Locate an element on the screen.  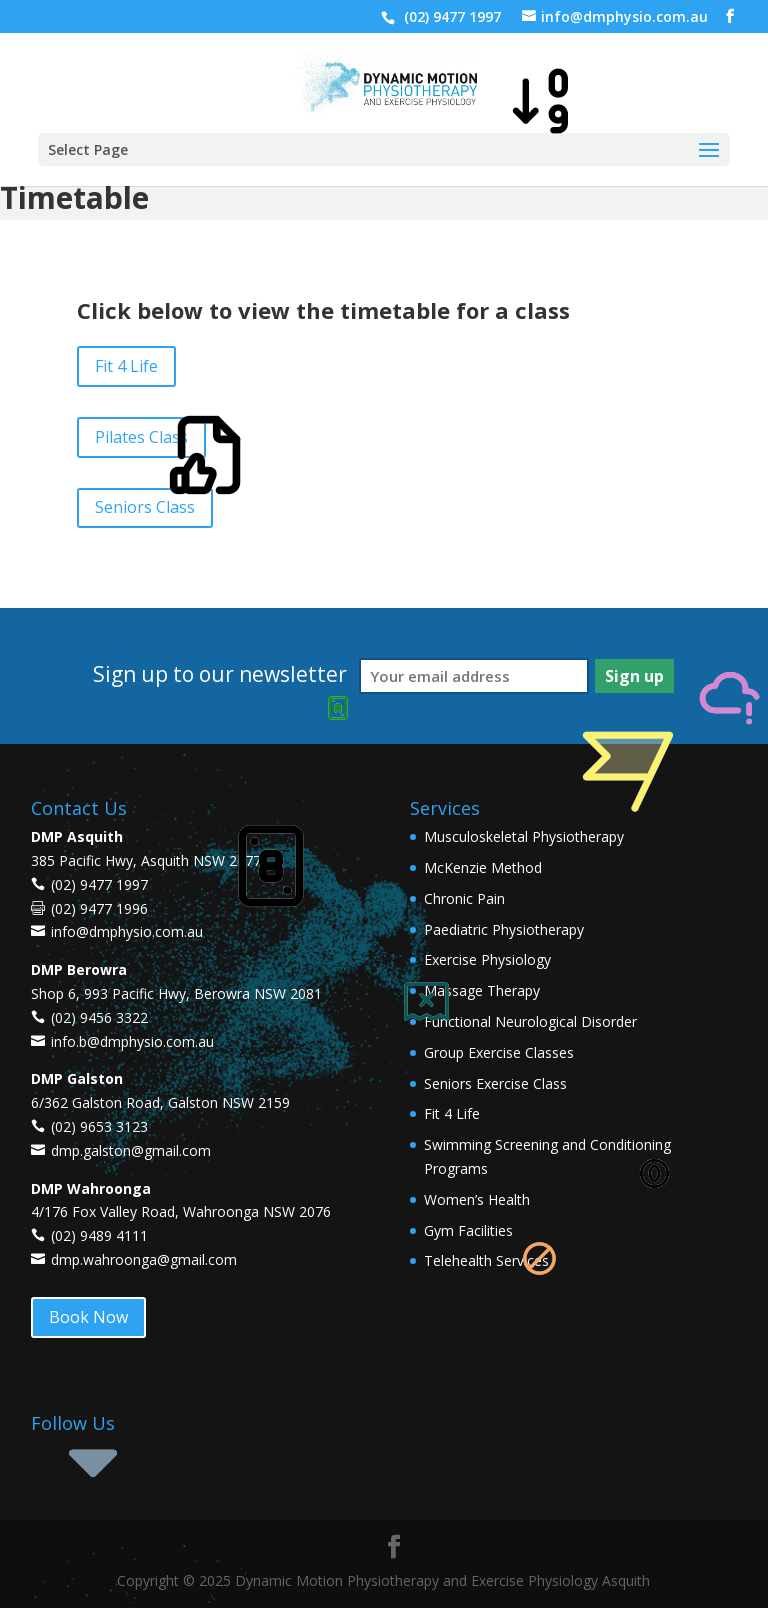
like or approve a document is located at coordinates (209, 455).